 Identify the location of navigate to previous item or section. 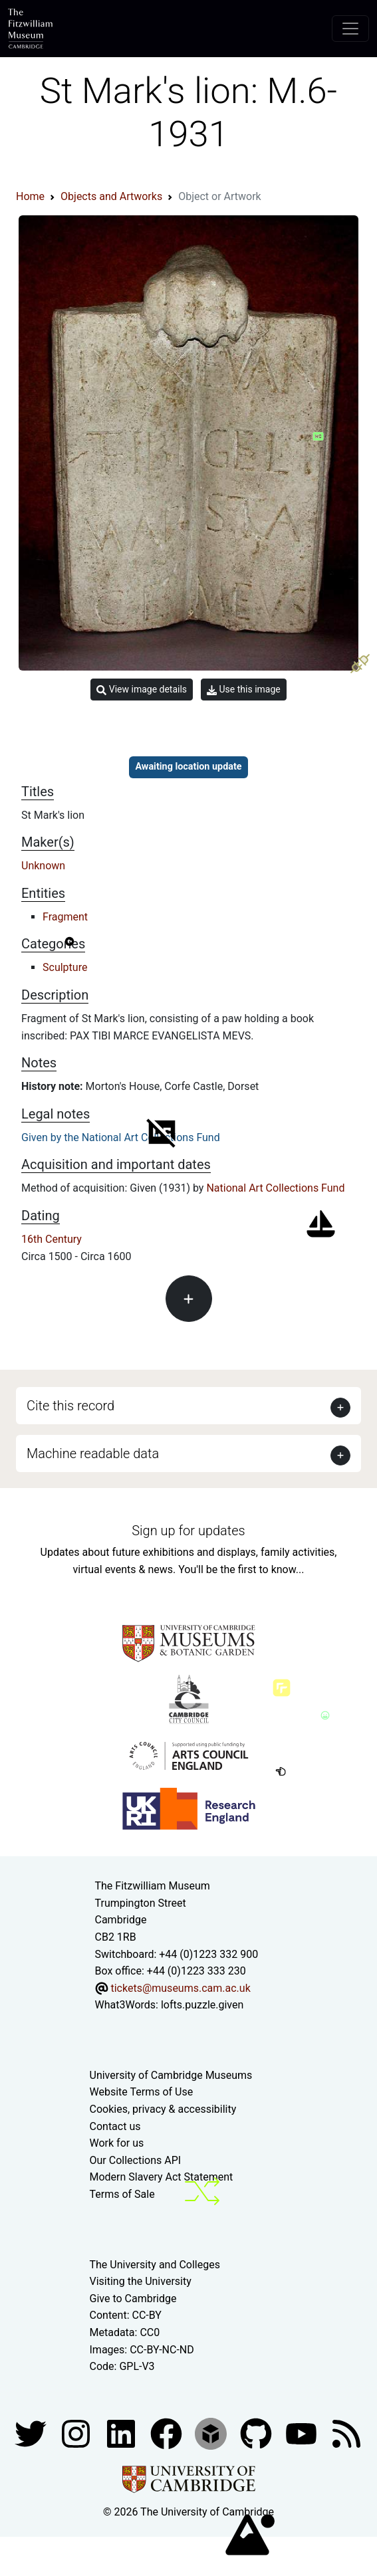
(281, 1771).